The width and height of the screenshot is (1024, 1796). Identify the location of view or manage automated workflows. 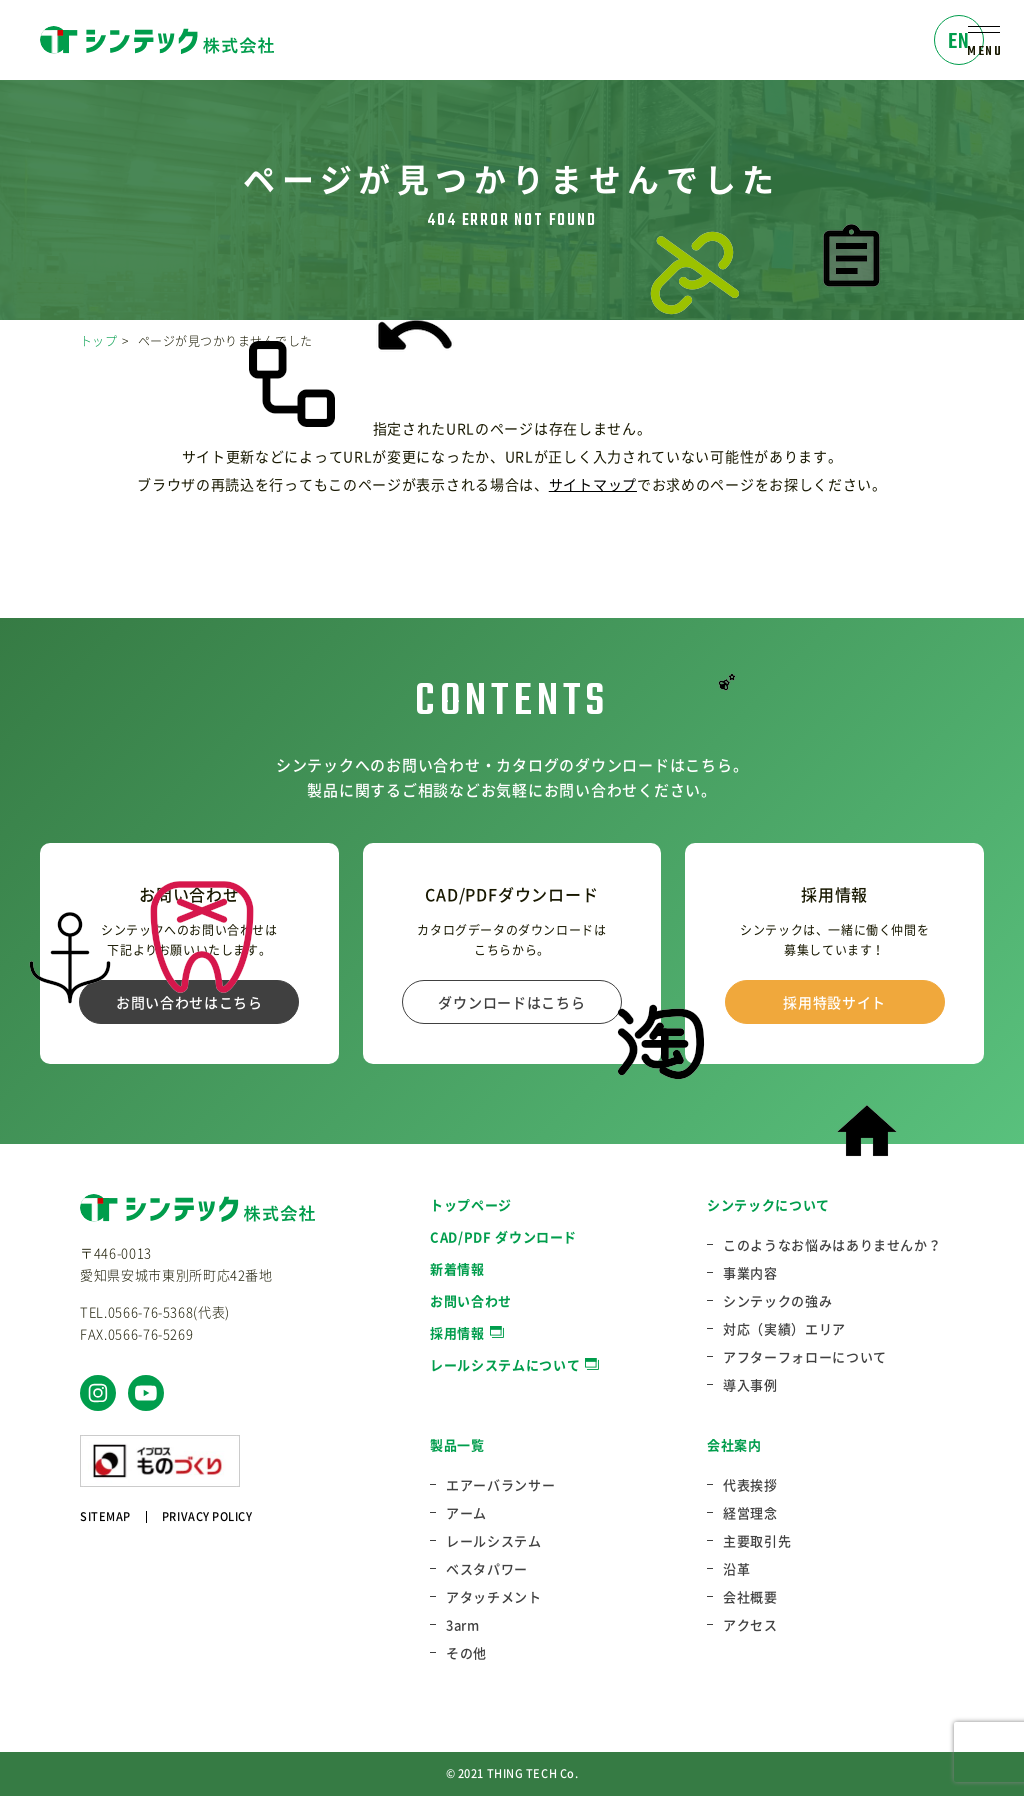
(292, 384).